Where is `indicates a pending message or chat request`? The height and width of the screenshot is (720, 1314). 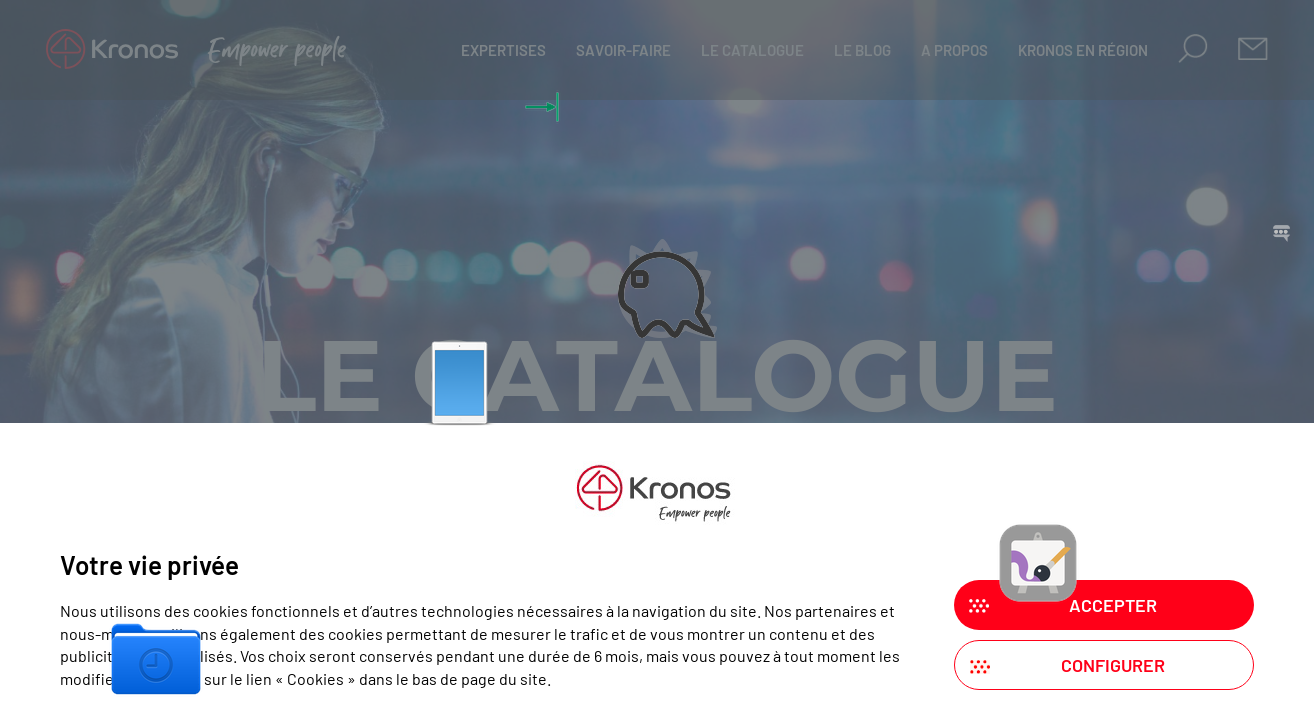 indicates a pending message or chat request is located at coordinates (1281, 233).